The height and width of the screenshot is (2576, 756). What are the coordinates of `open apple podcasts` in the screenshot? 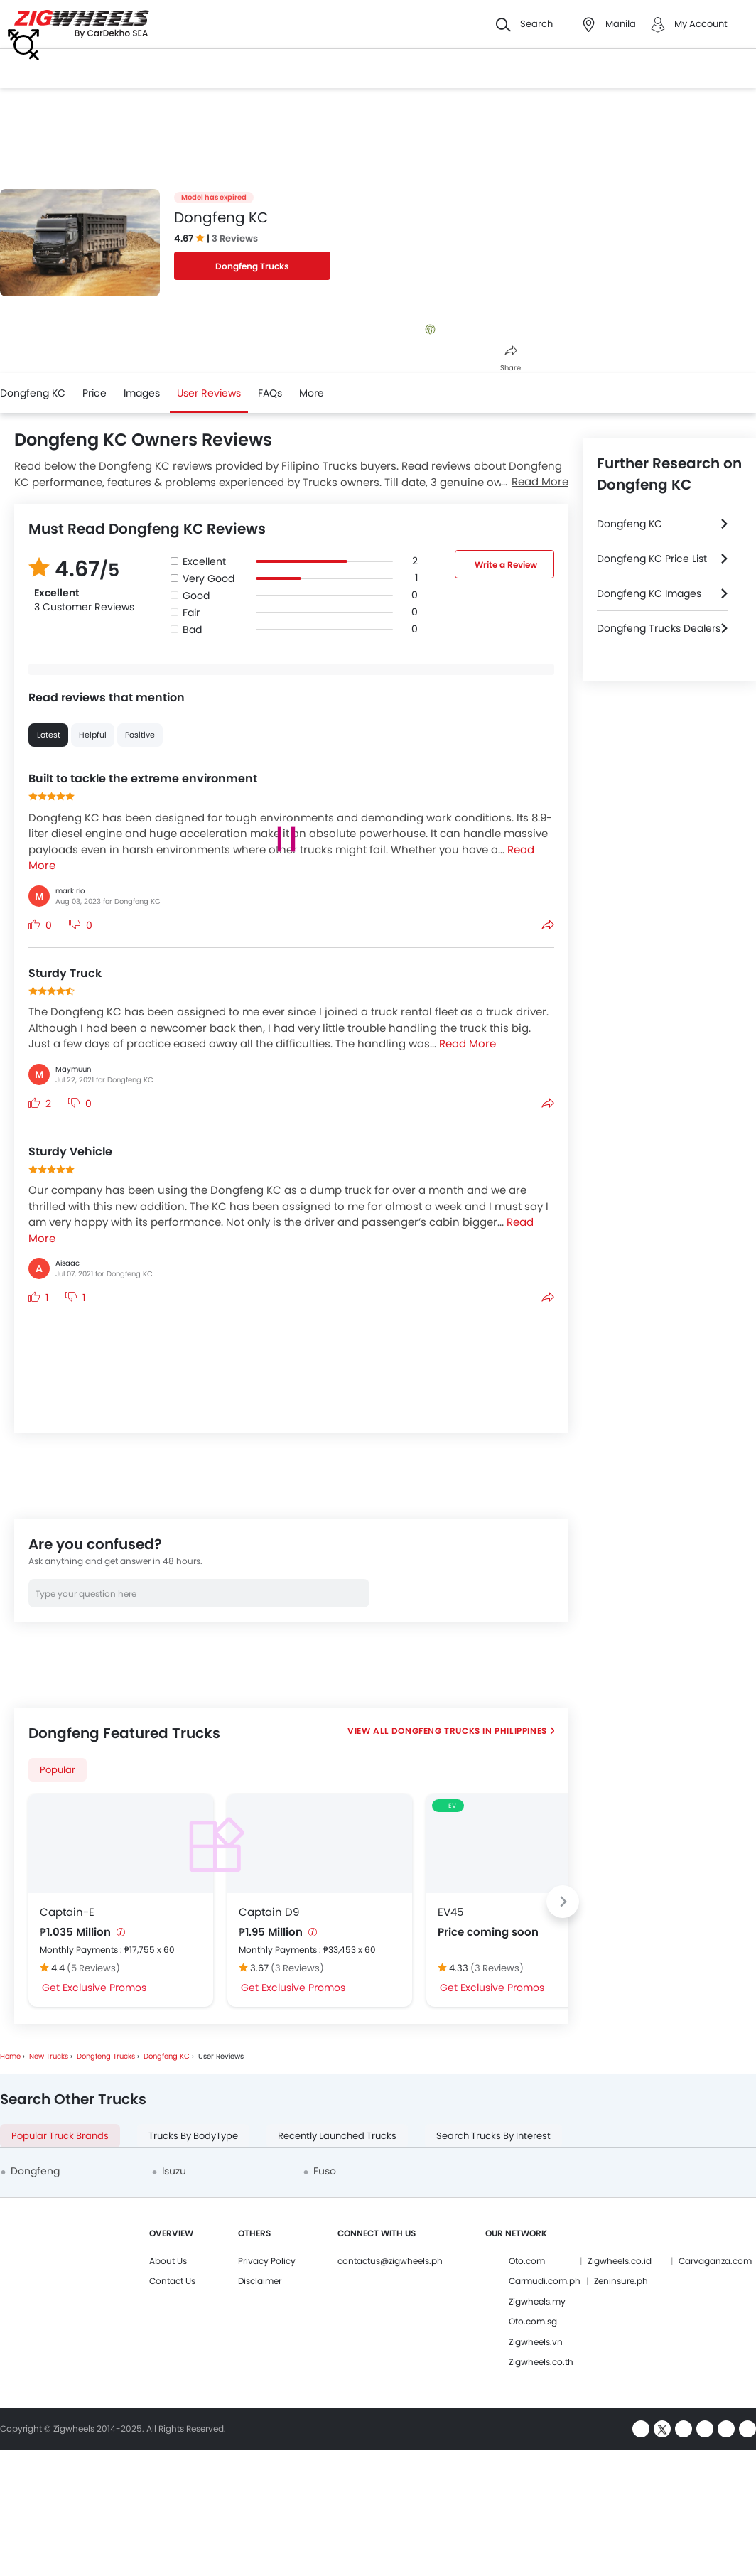 It's located at (430, 329).